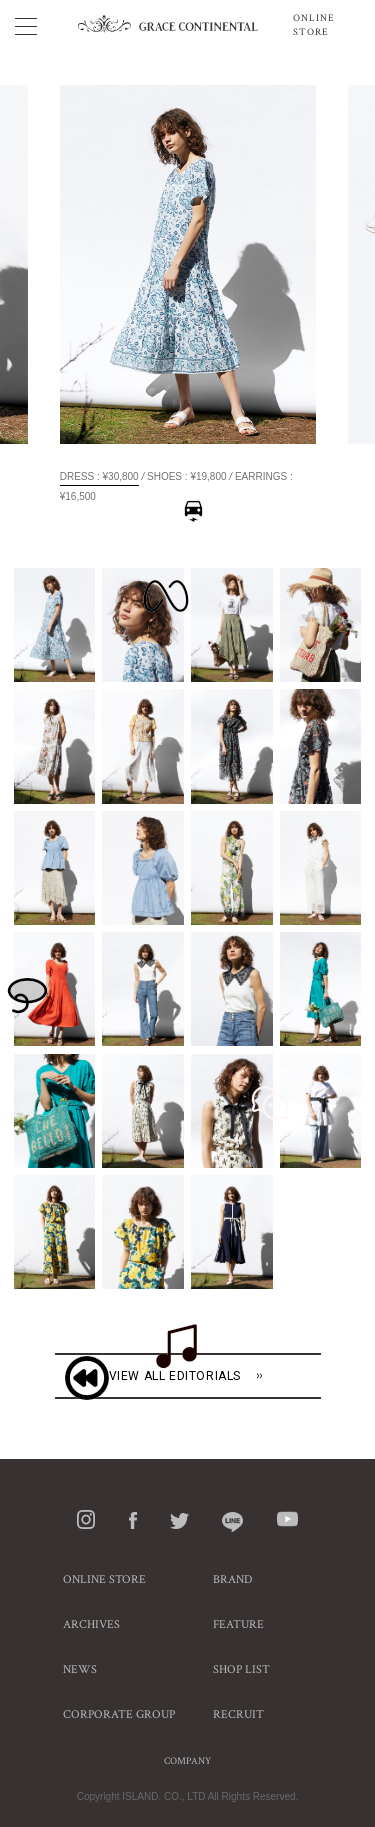 This screenshot has height=1827, width=375. I want to click on rewind or skip backward in media playback, so click(87, 1378).